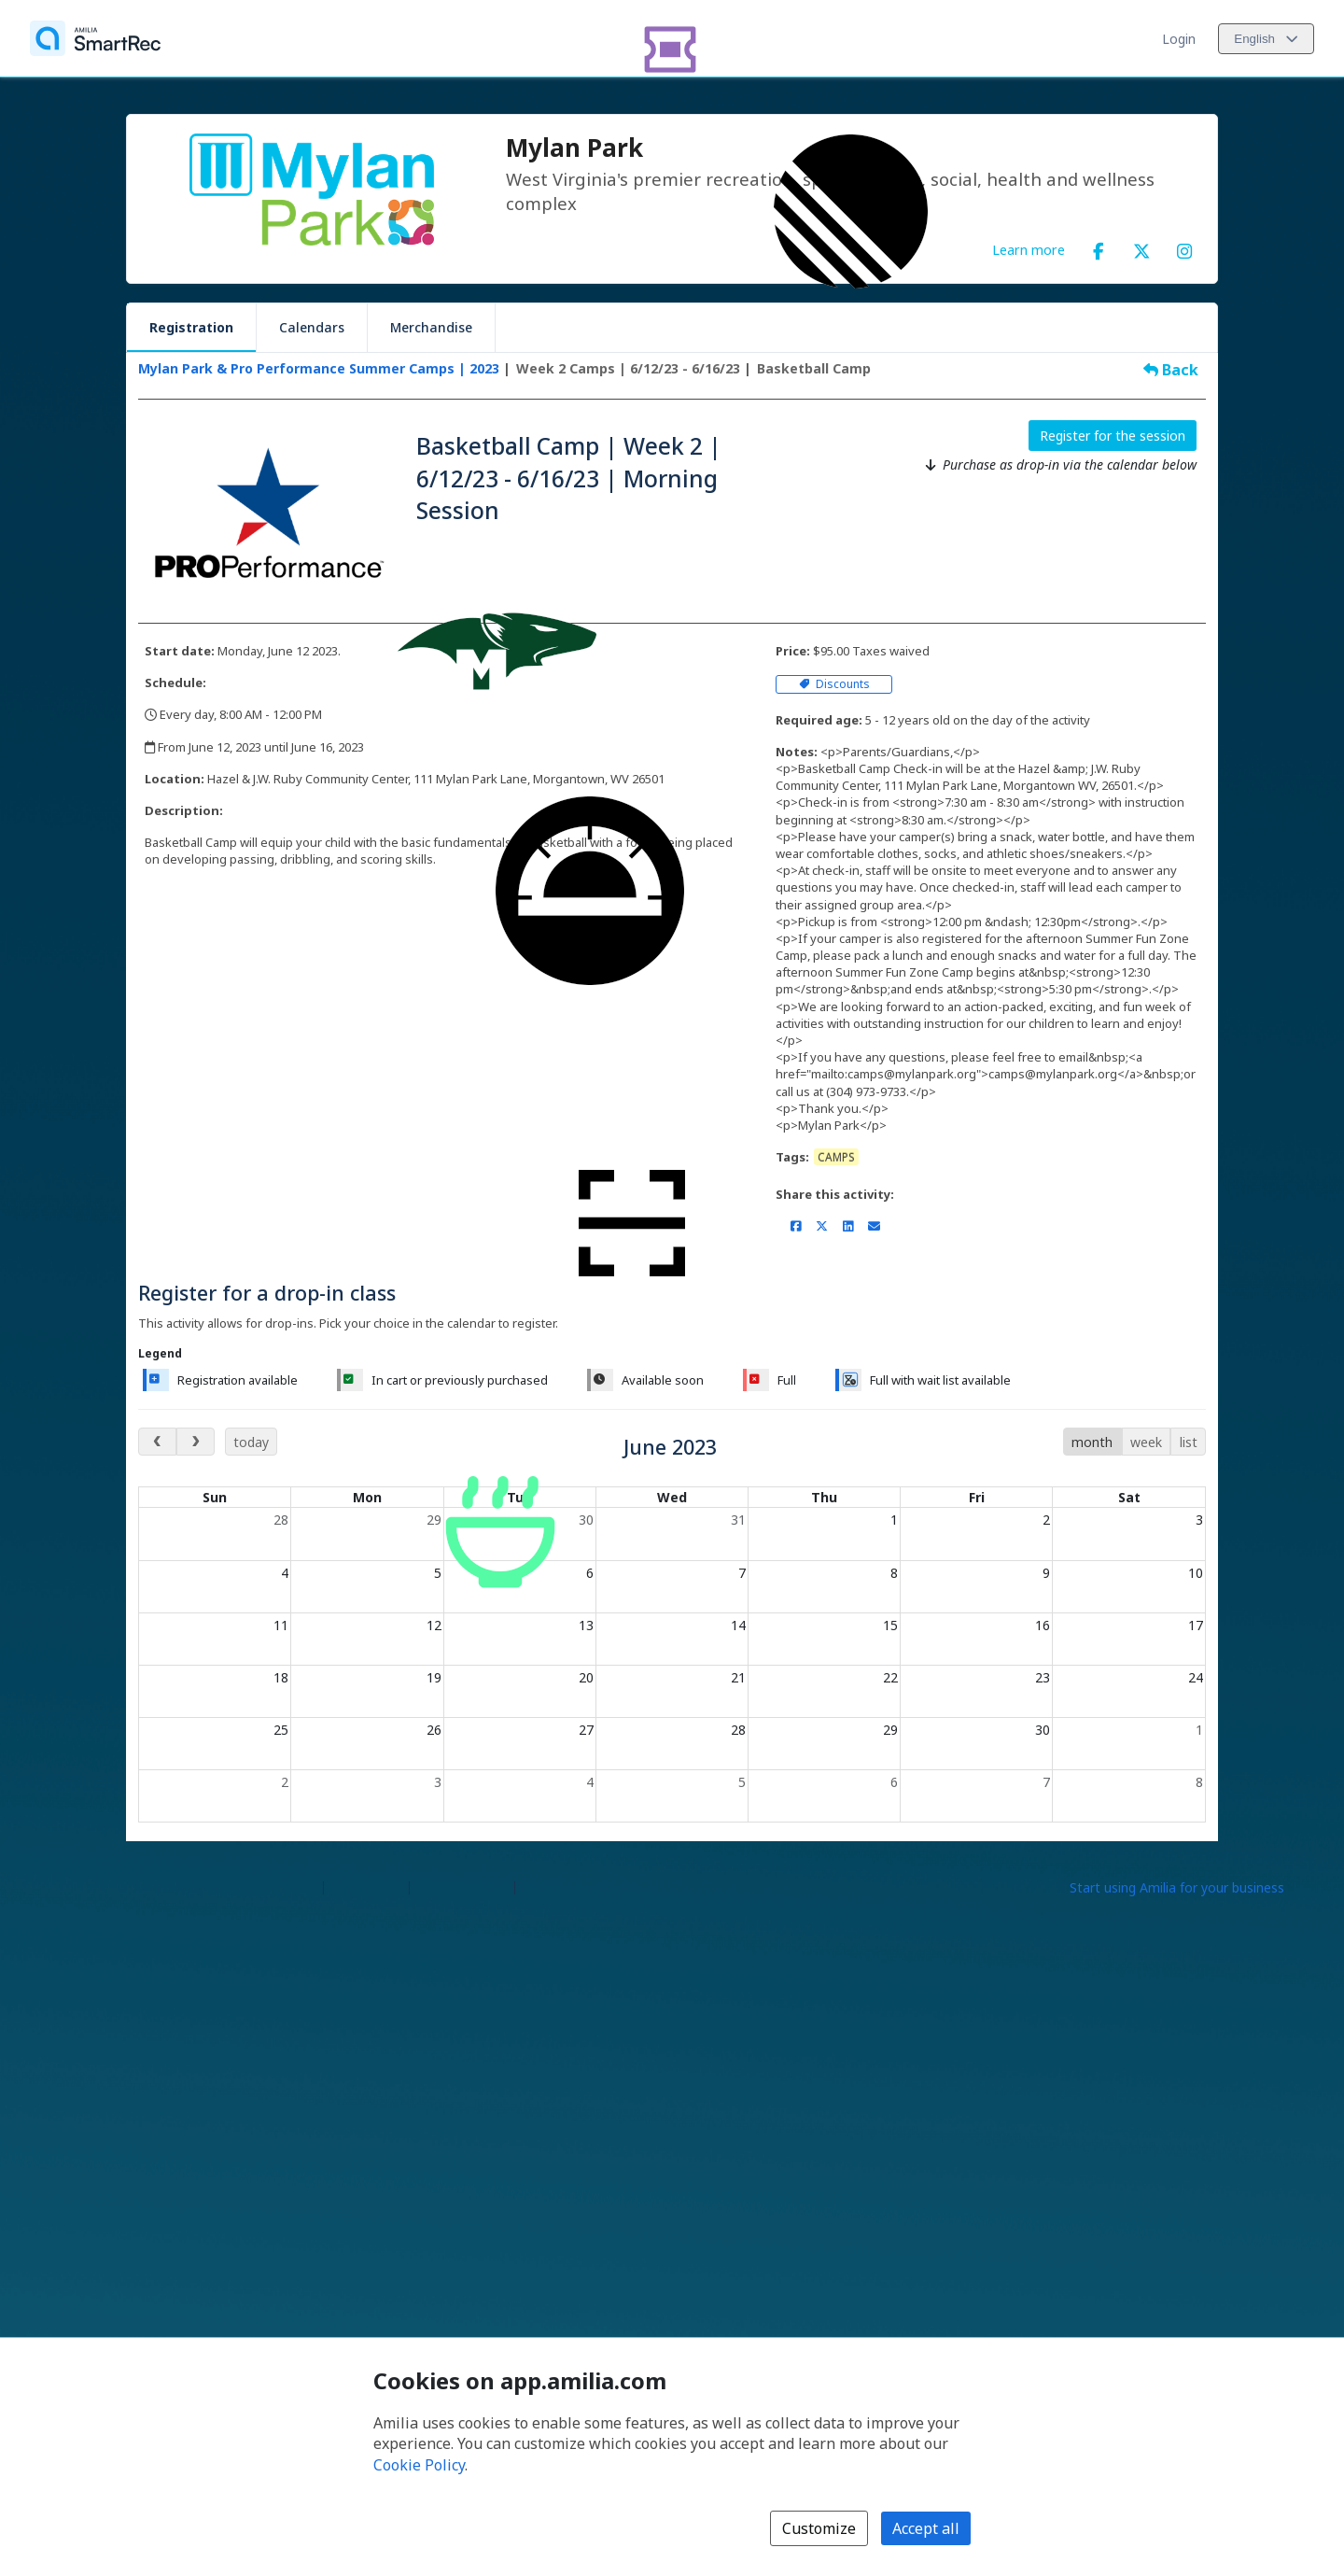  I want to click on protractor end-to-end testing framework logo, so click(590, 891).